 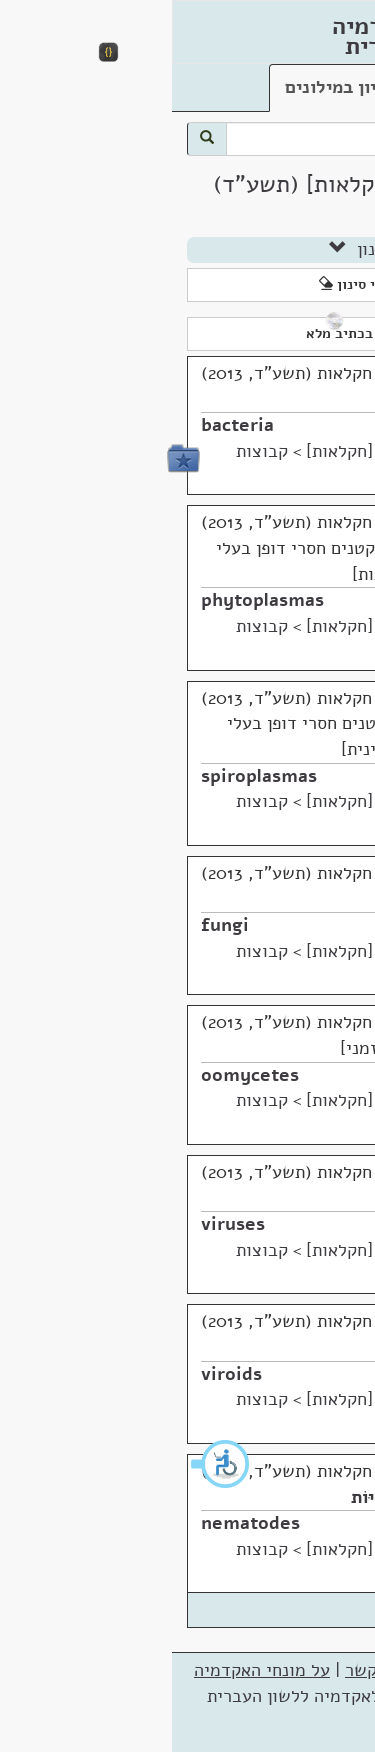 I want to click on access stylesheet preferences for web browser, so click(x=108, y=52).